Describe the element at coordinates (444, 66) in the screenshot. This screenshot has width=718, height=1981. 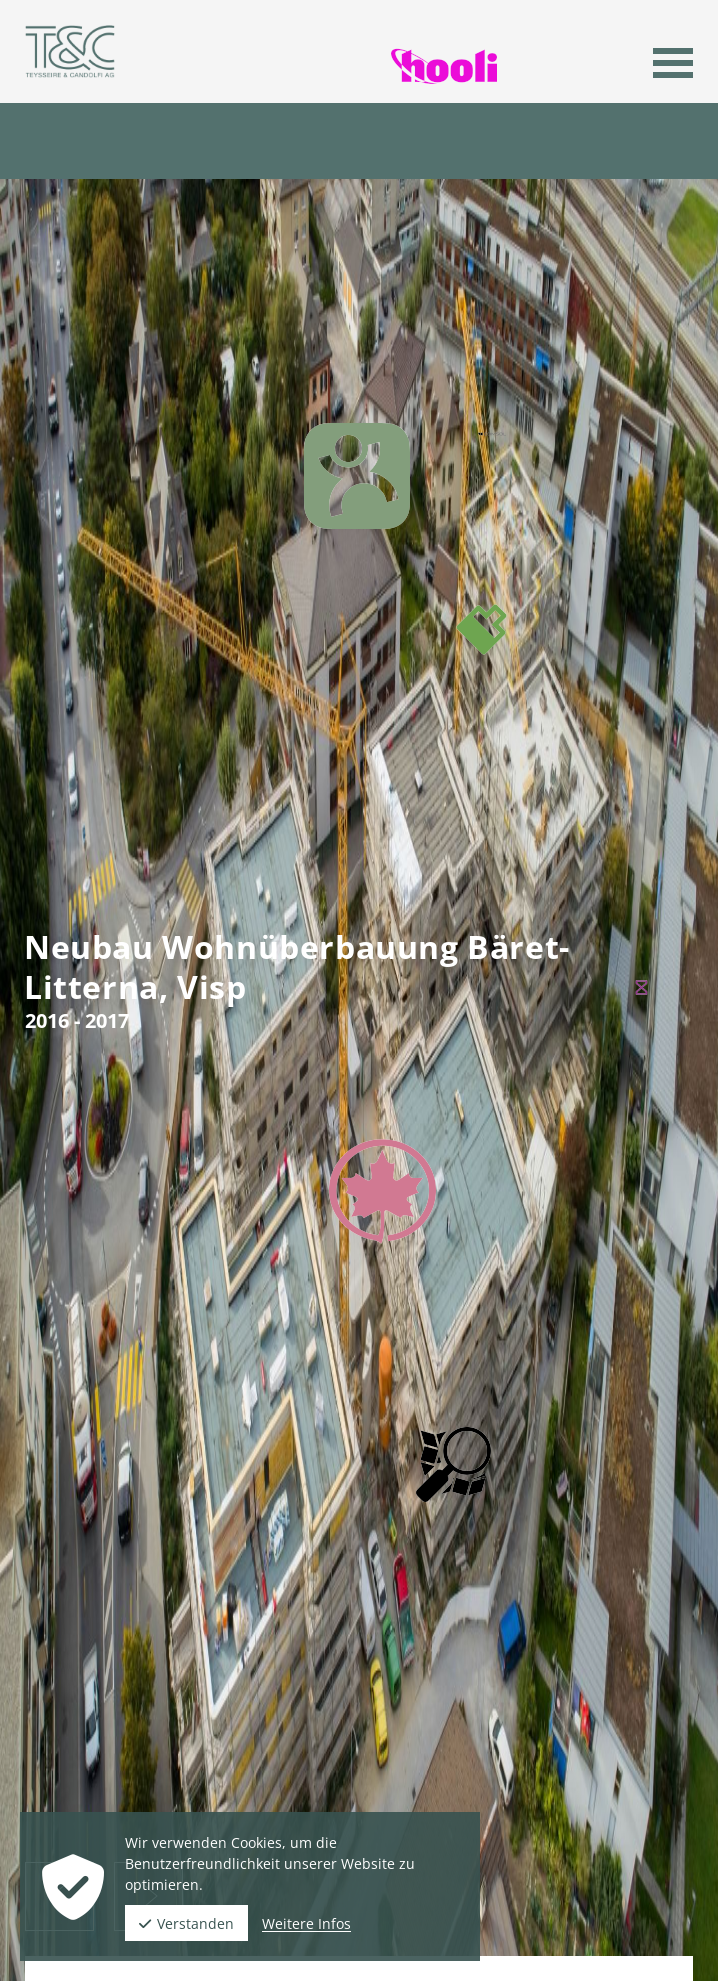
I see `hooli company logo` at that location.